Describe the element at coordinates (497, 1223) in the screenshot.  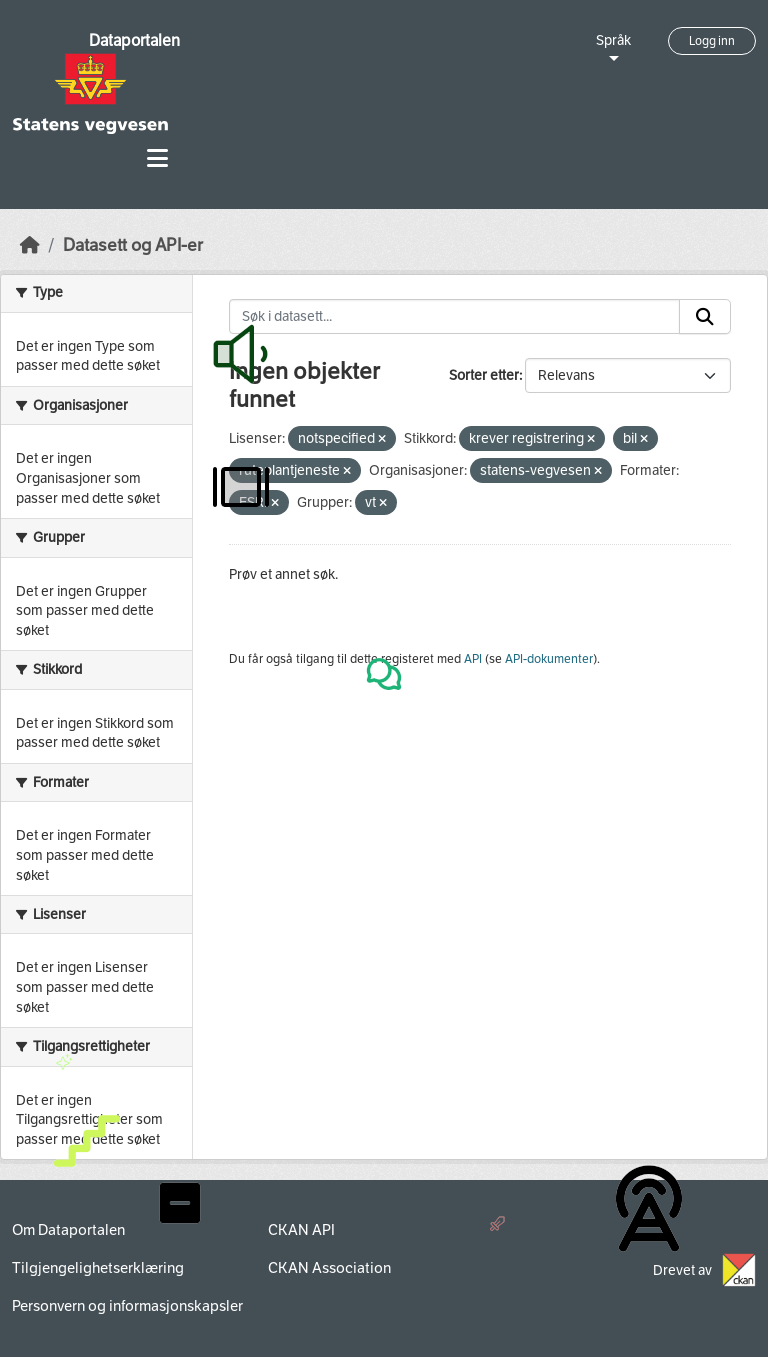
I see `access combat or battle features` at that location.